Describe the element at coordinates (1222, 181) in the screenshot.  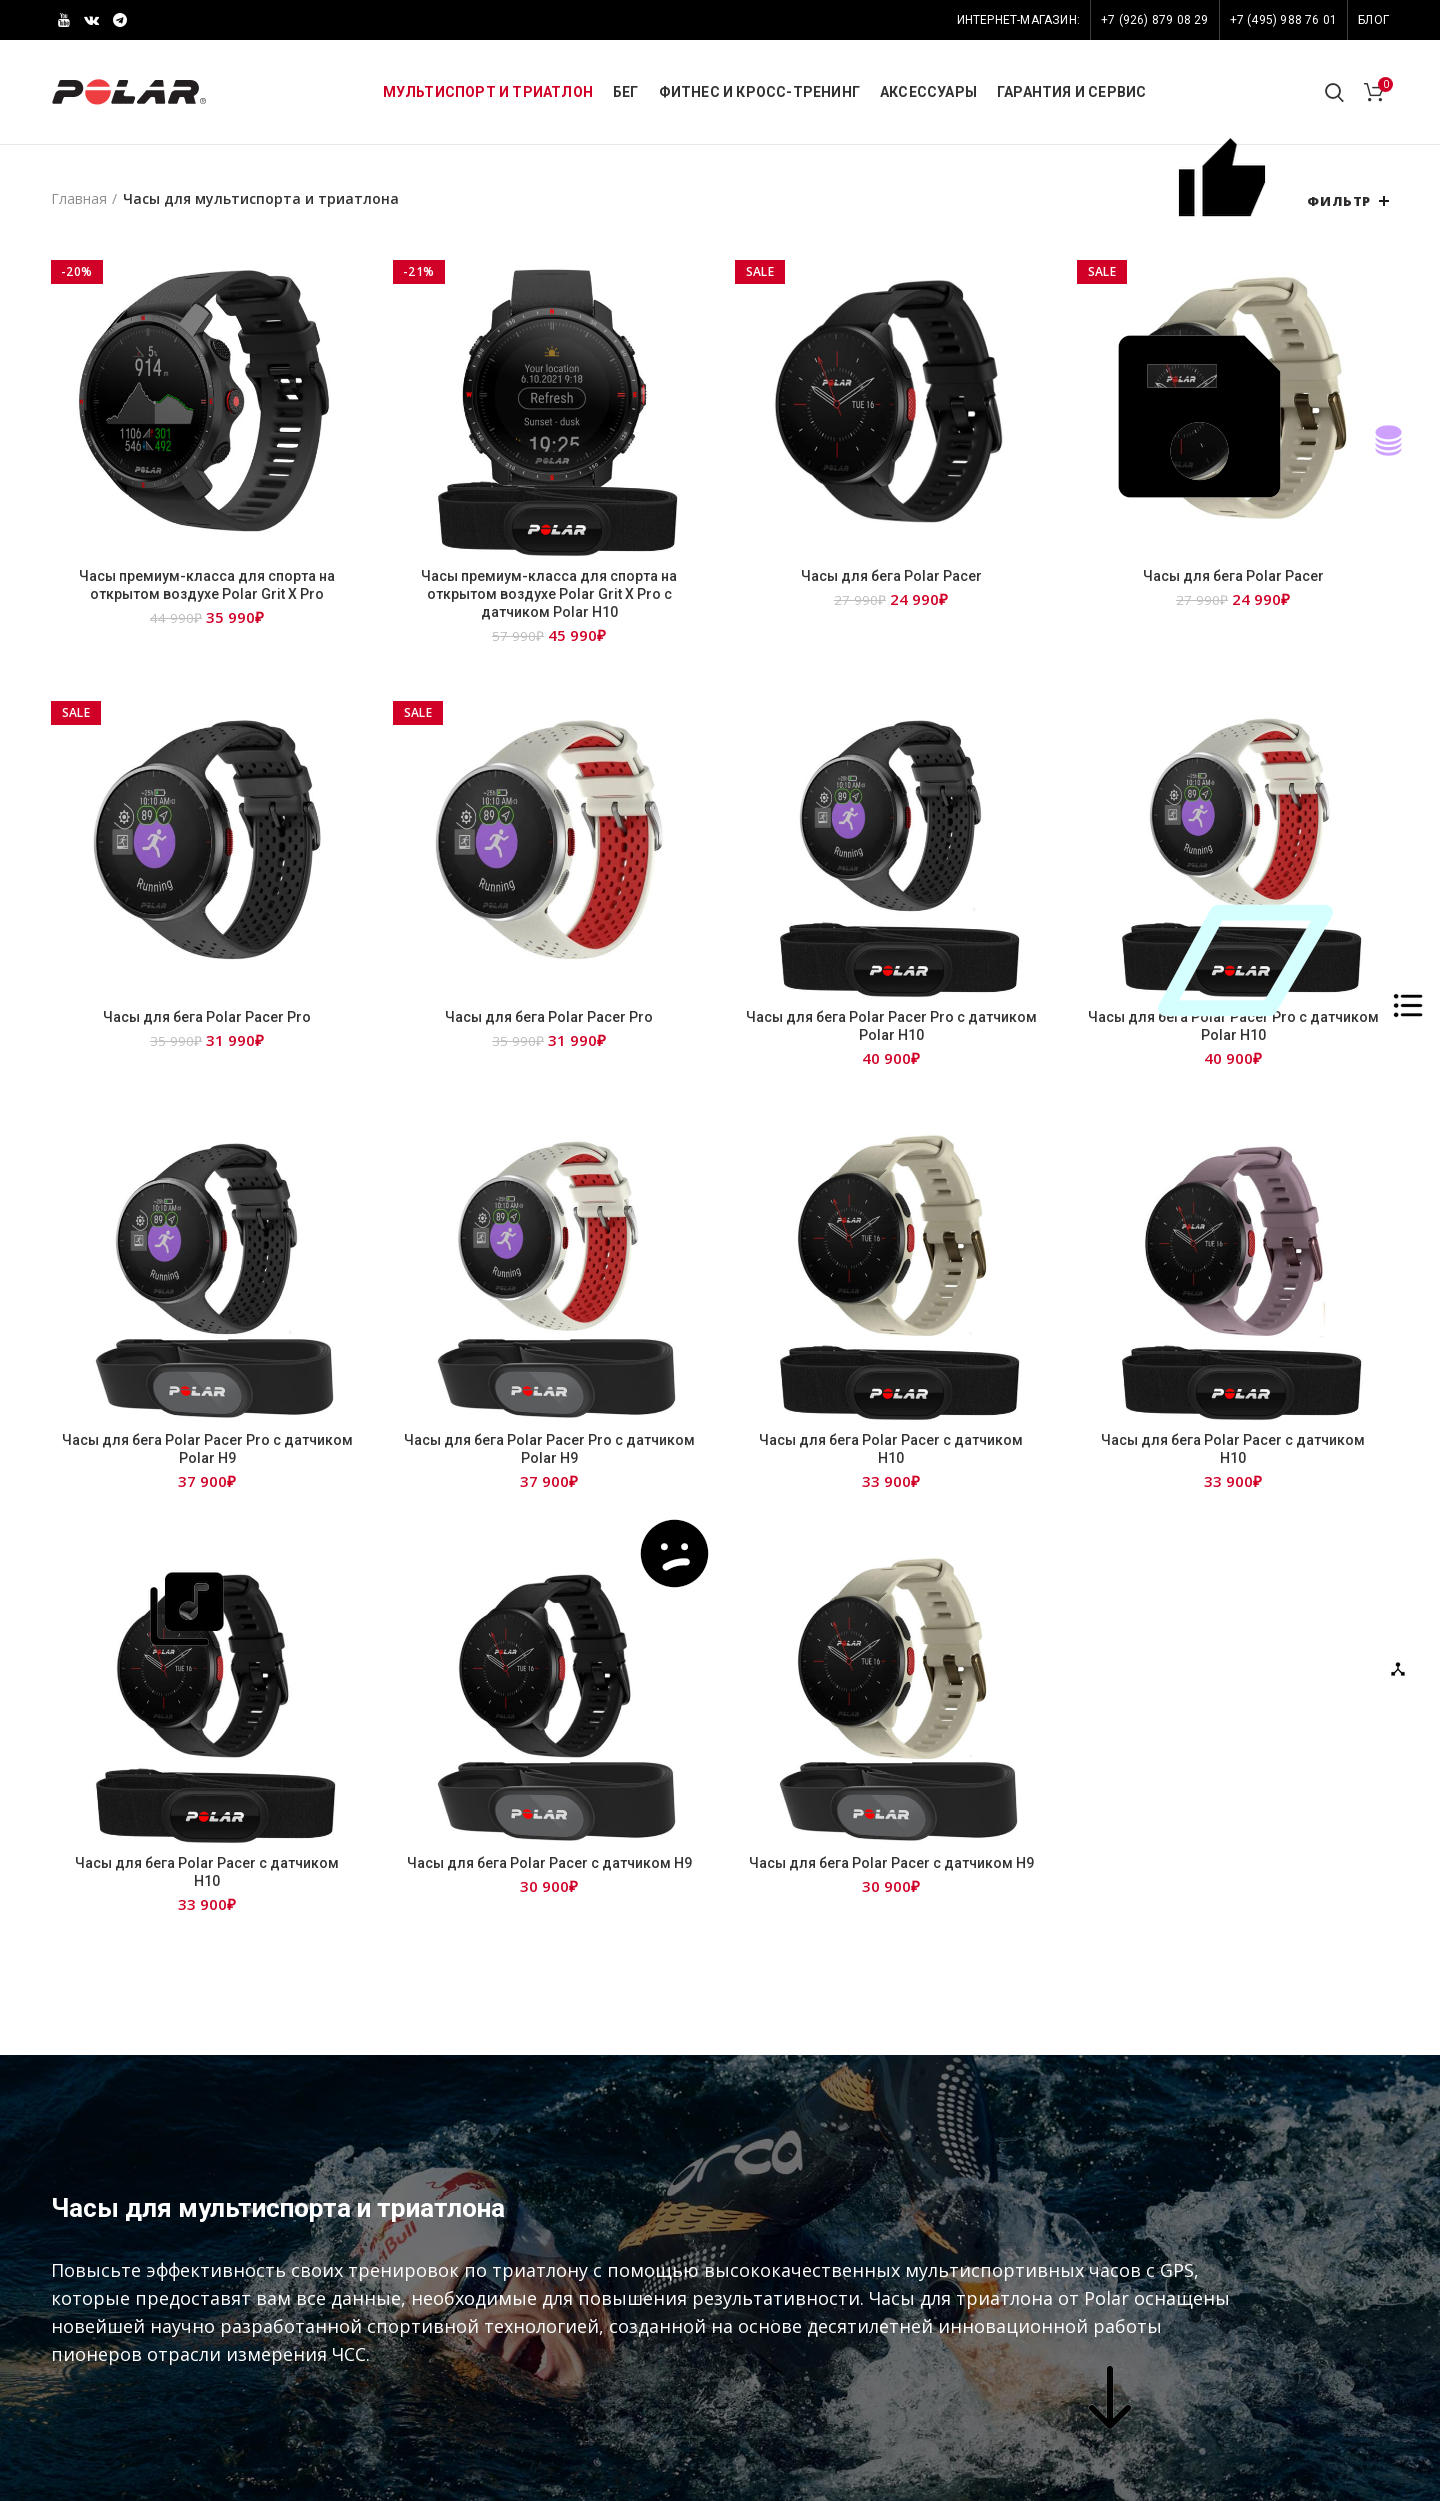
I see `like or upvote content` at that location.